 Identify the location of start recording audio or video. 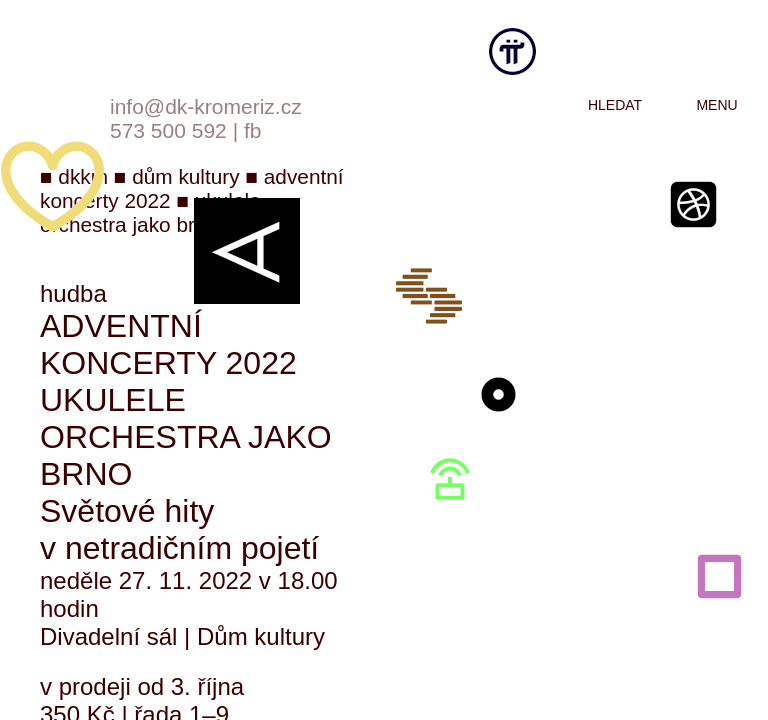
(498, 394).